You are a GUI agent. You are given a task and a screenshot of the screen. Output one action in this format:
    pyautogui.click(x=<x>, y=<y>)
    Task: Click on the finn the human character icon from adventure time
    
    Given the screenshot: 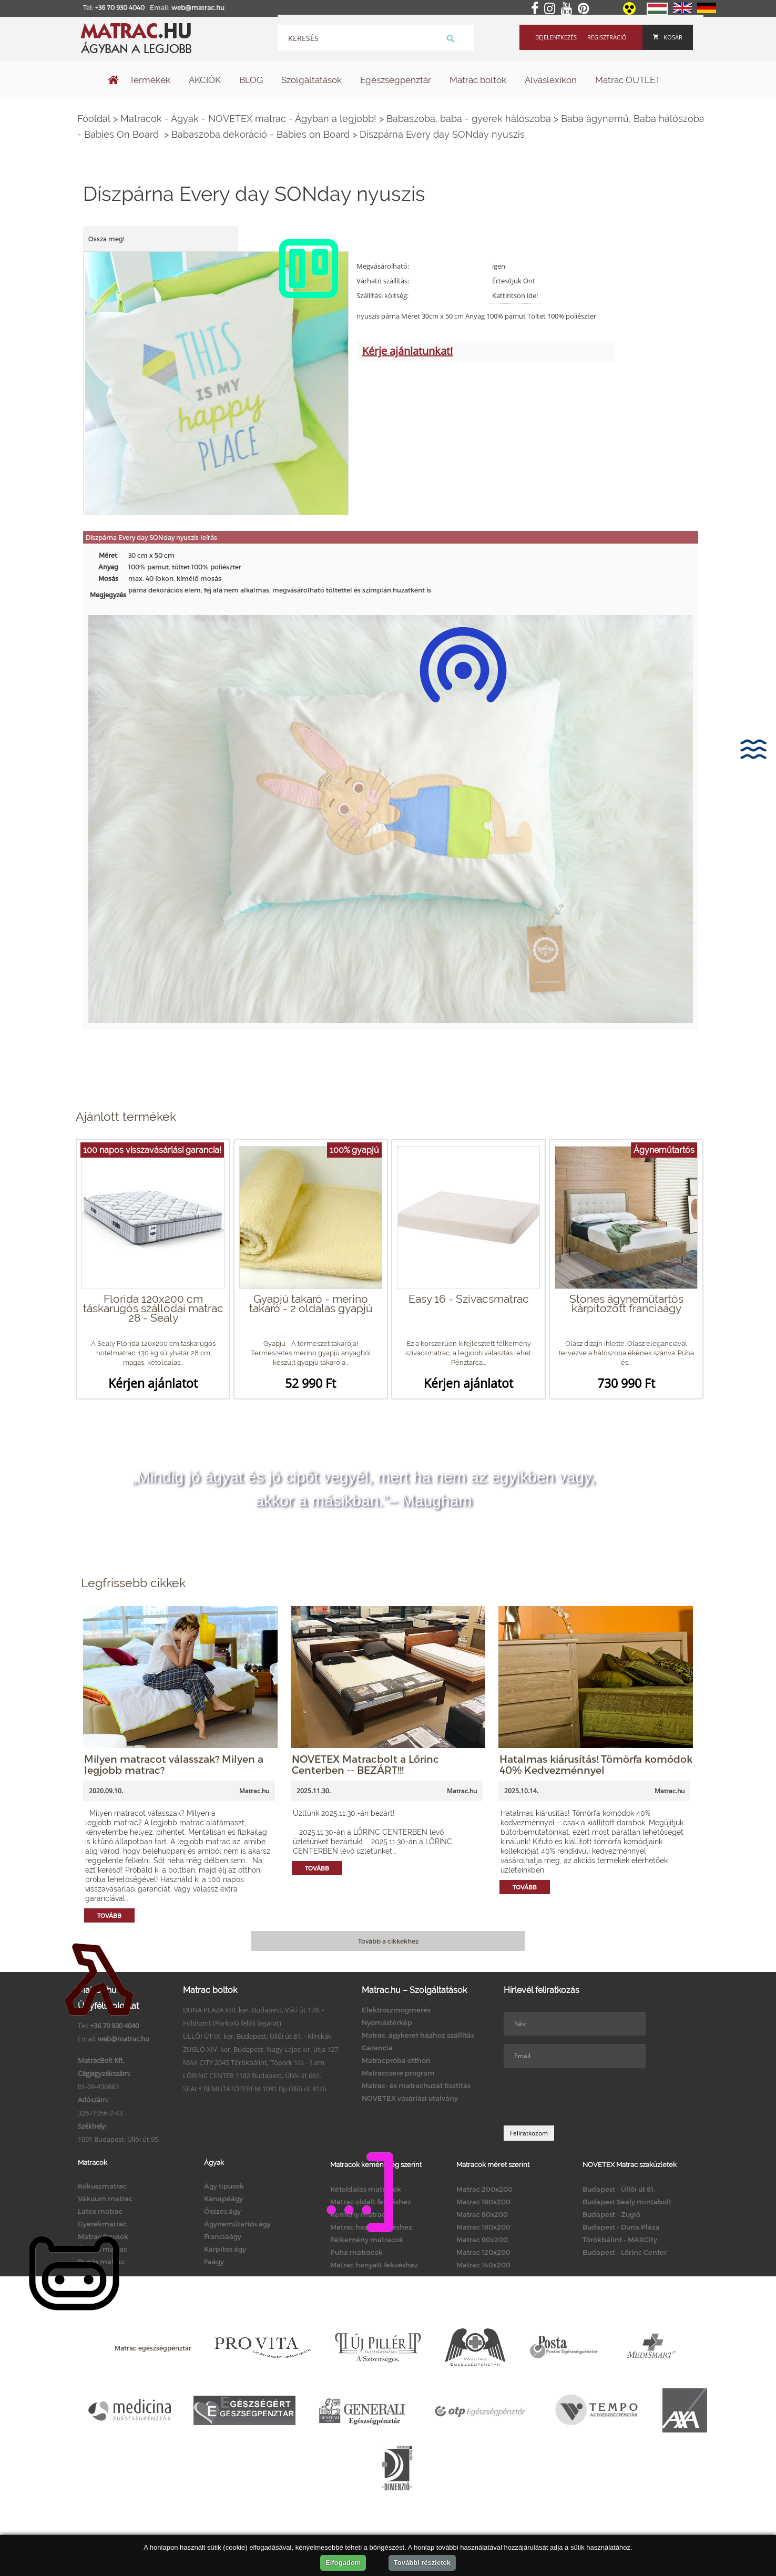 What is the action you would take?
    pyautogui.click(x=74, y=2272)
    